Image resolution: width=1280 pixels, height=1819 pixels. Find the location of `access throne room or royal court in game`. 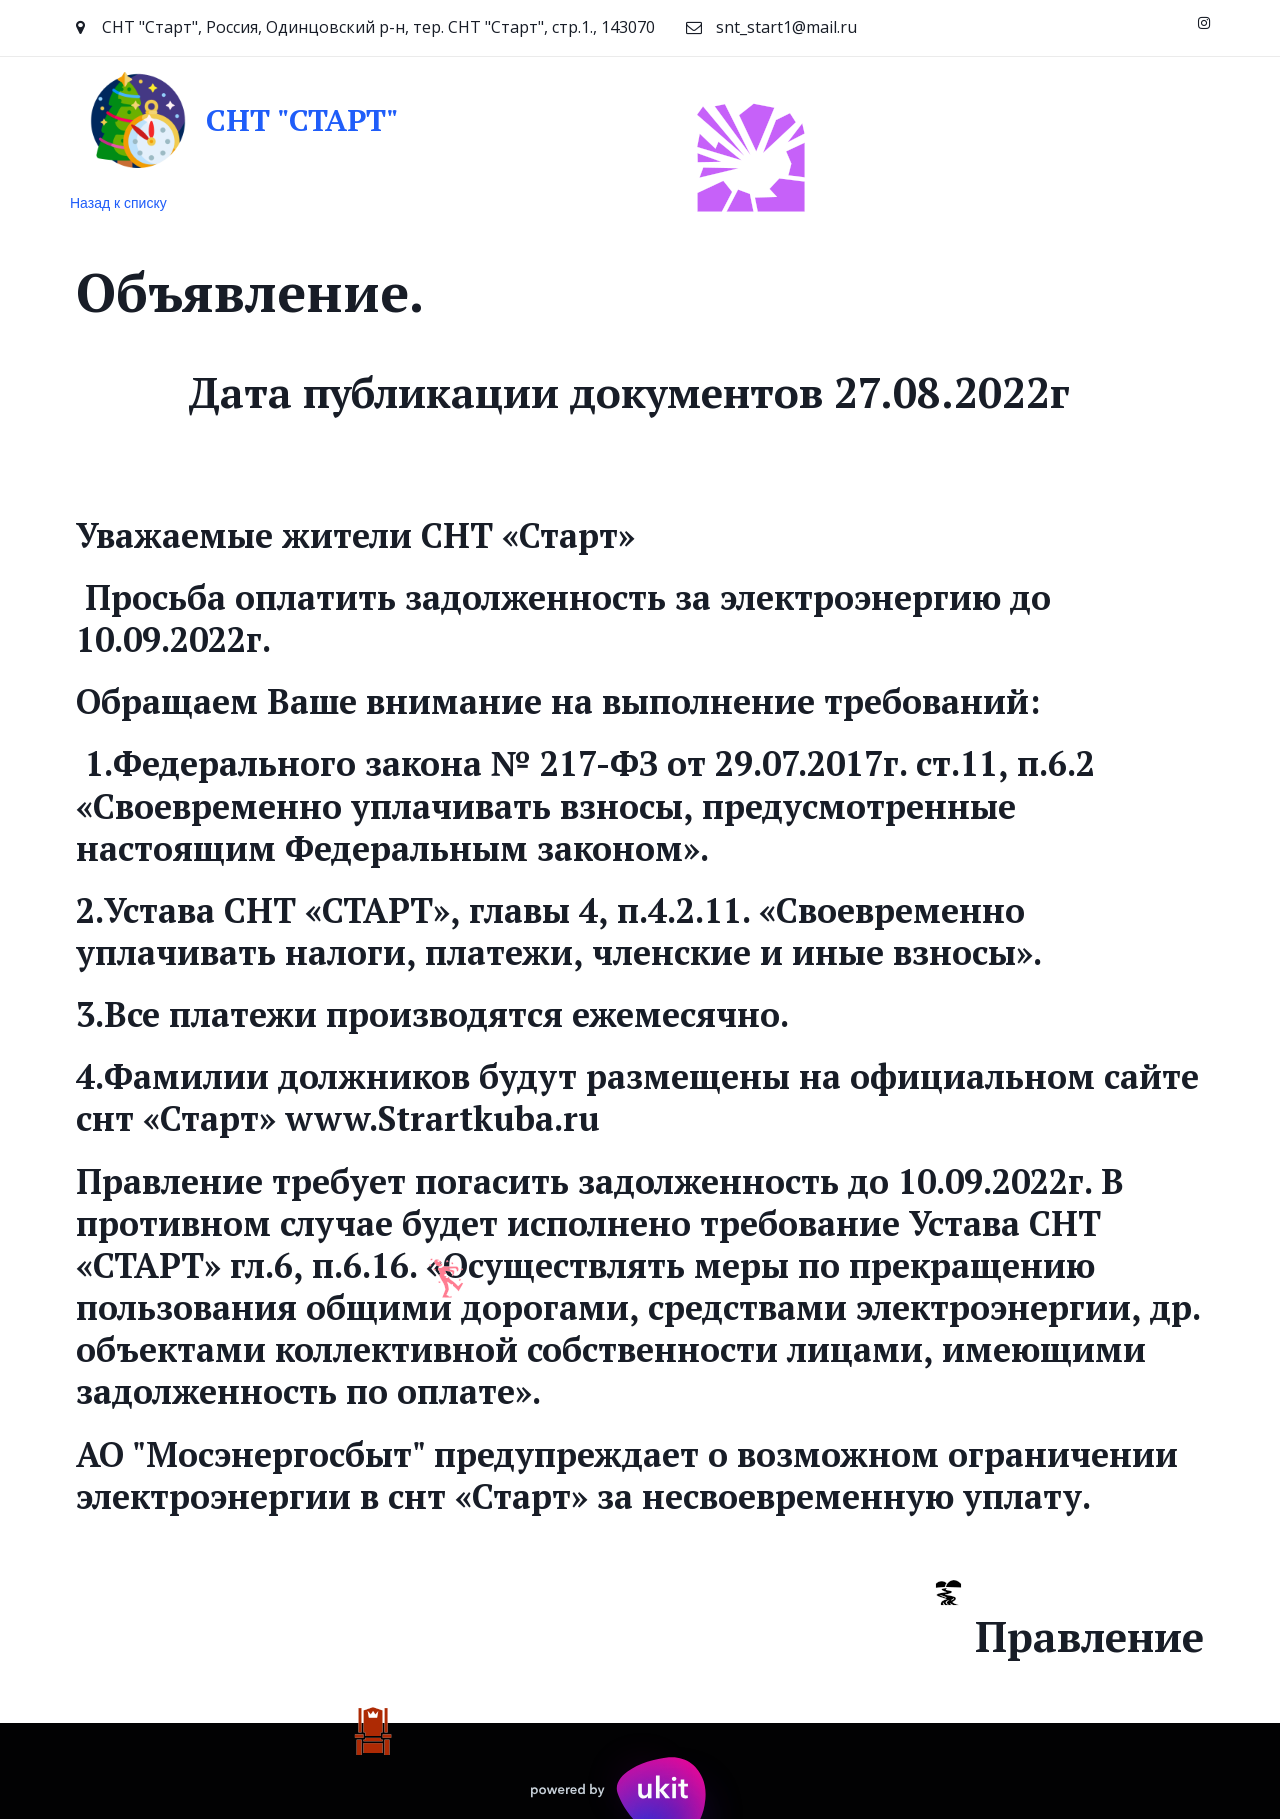

access throne room or royal court in game is located at coordinates (373, 1731).